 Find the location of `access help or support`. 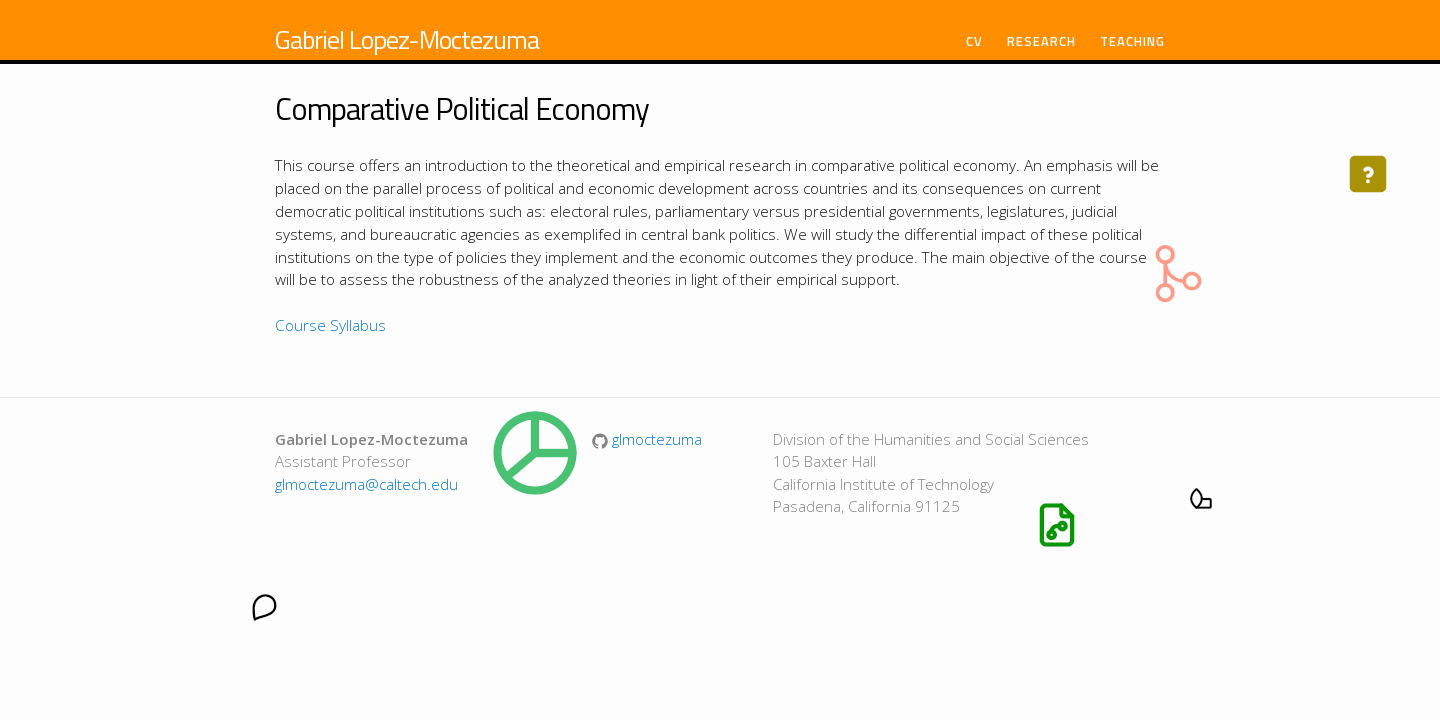

access help or support is located at coordinates (1368, 174).